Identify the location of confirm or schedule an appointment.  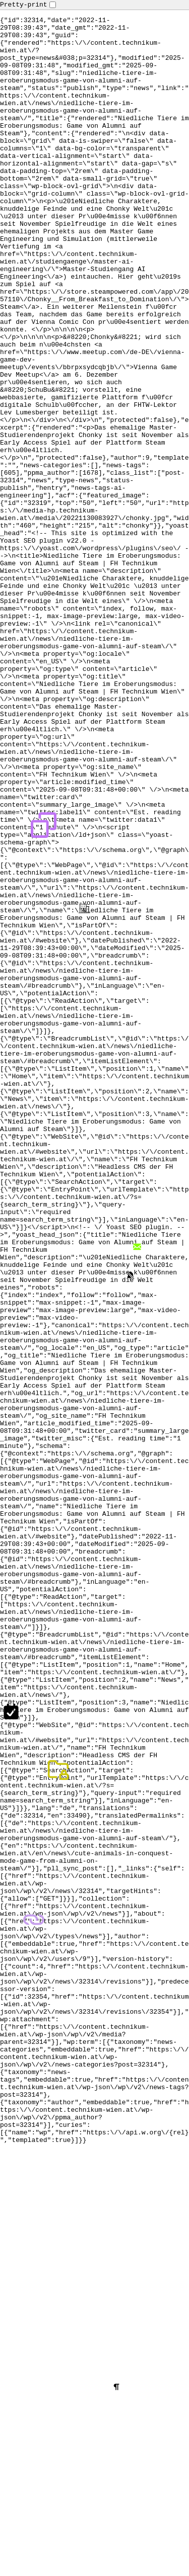
(11, 1712).